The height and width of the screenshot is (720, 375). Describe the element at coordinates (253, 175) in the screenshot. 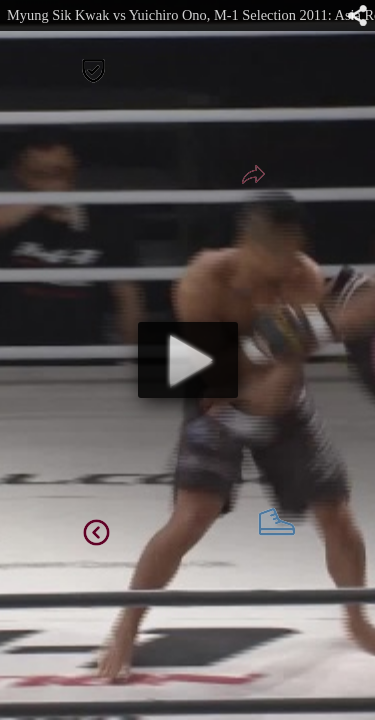

I see `share this content` at that location.